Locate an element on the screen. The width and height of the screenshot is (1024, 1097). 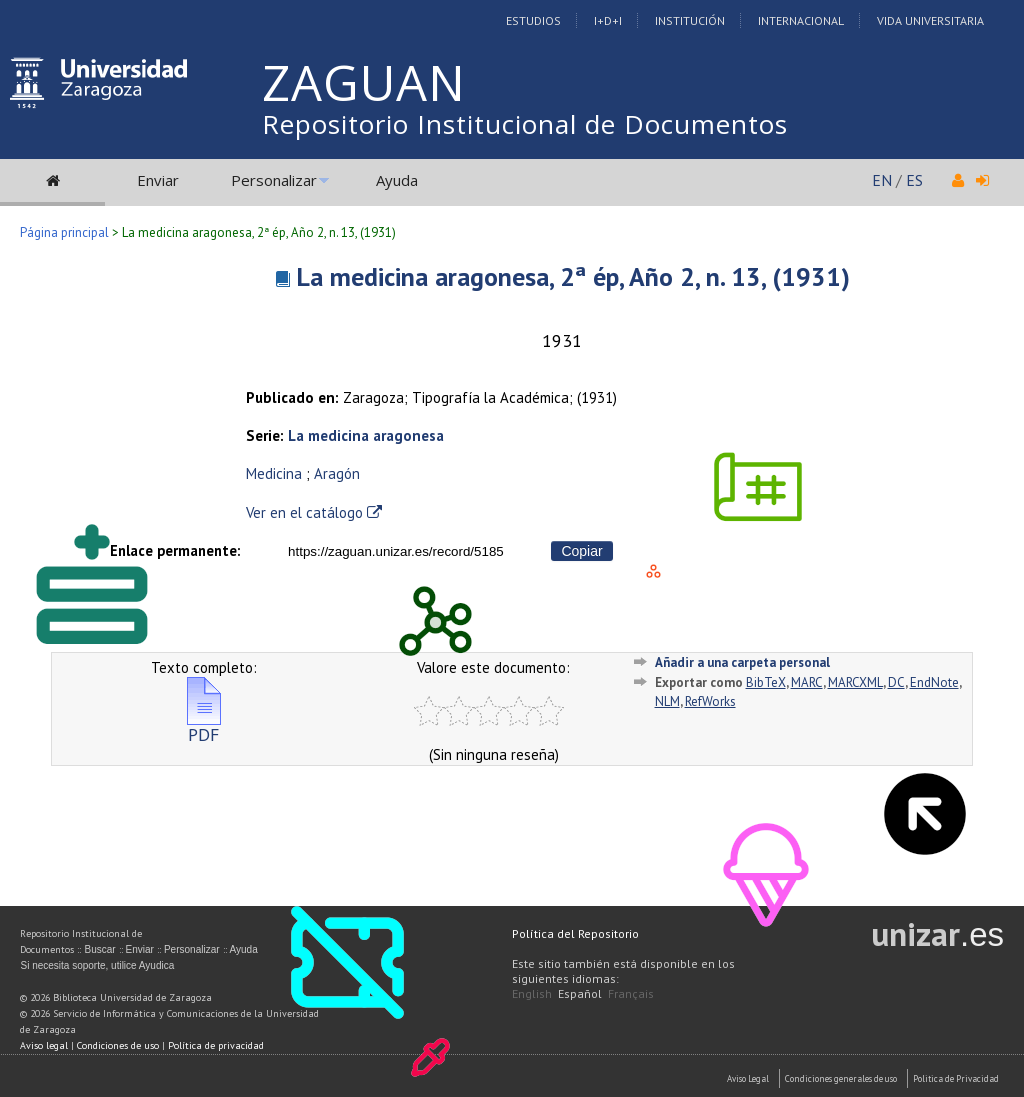
add a new row above is located at coordinates (92, 593).